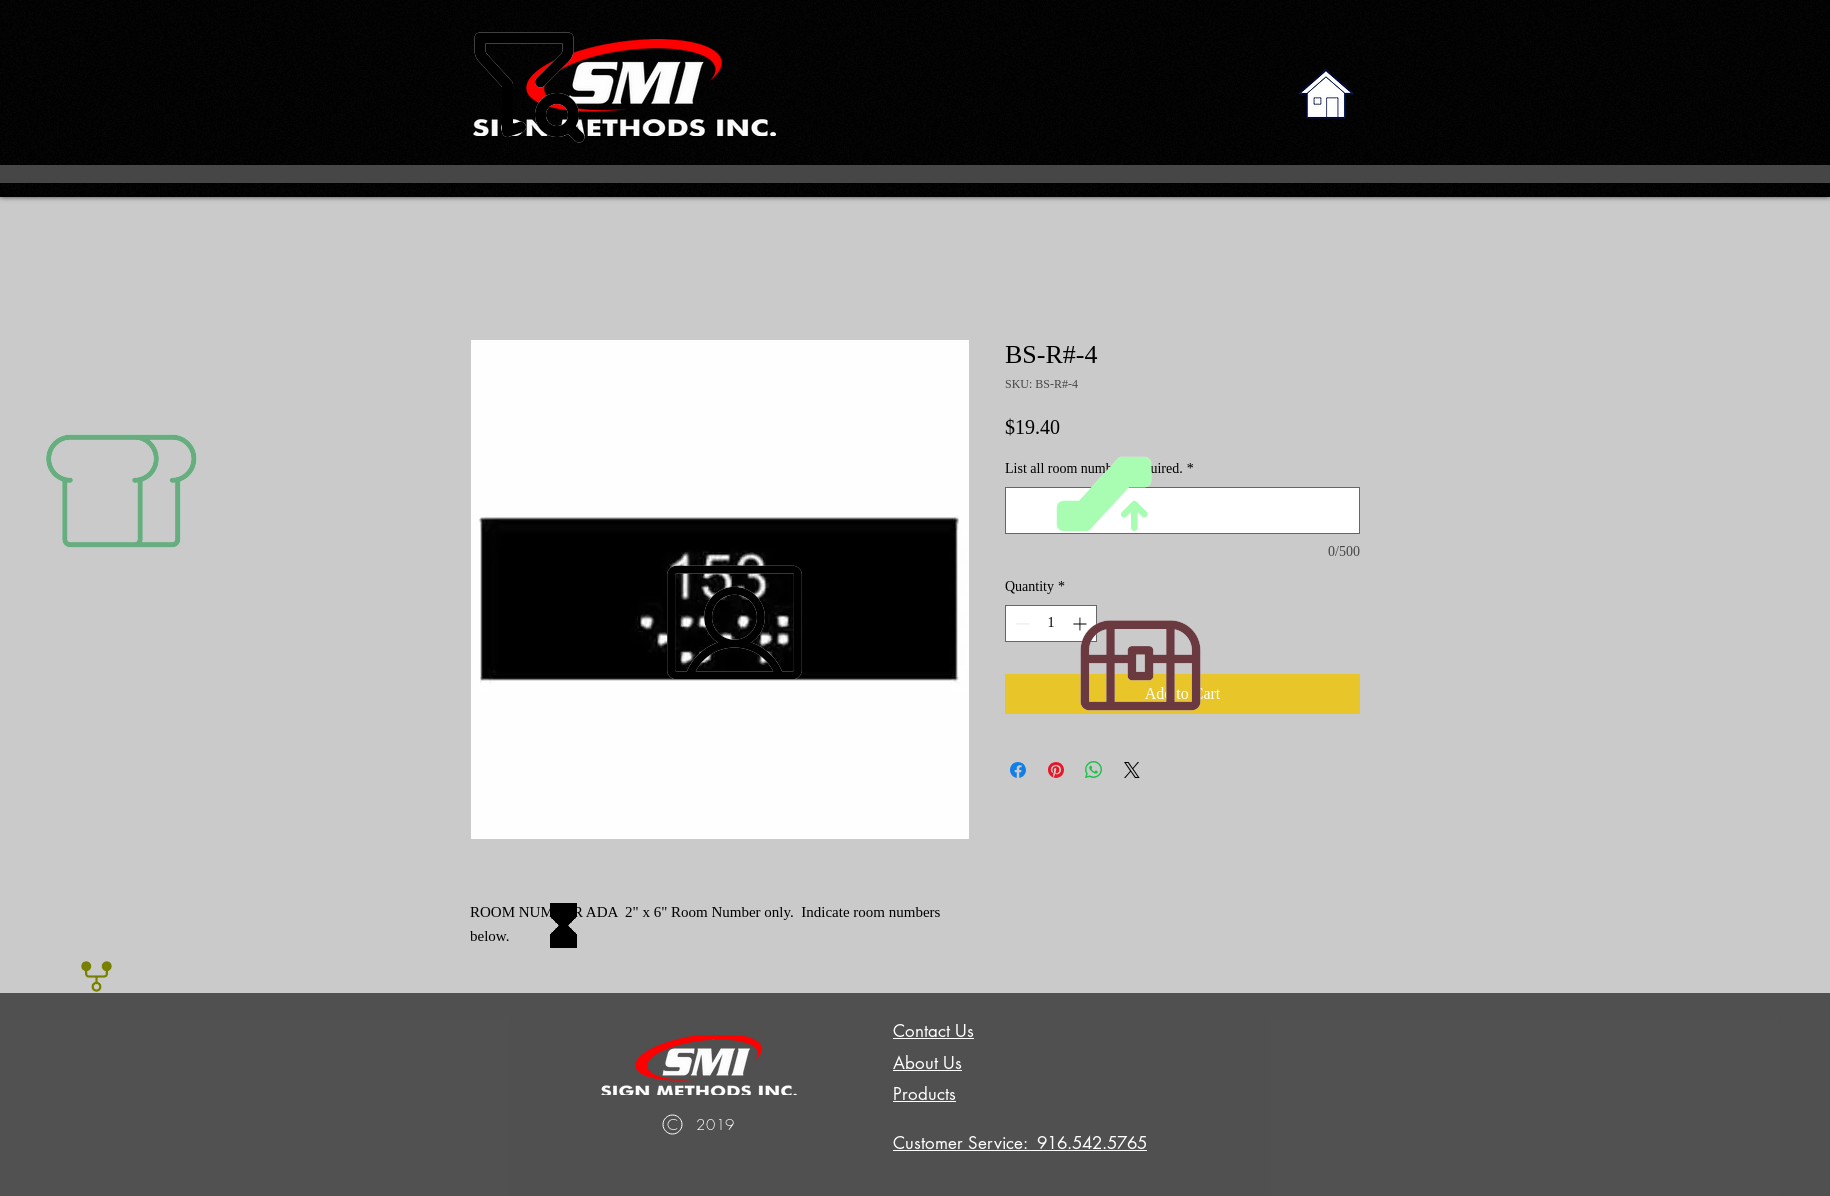 The width and height of the screenshot is (1830, 1196). What do you see at coordinates (1104, 494) in the screenshot?
I see `indicates escalator going up` at bounding box center [1104, 494].